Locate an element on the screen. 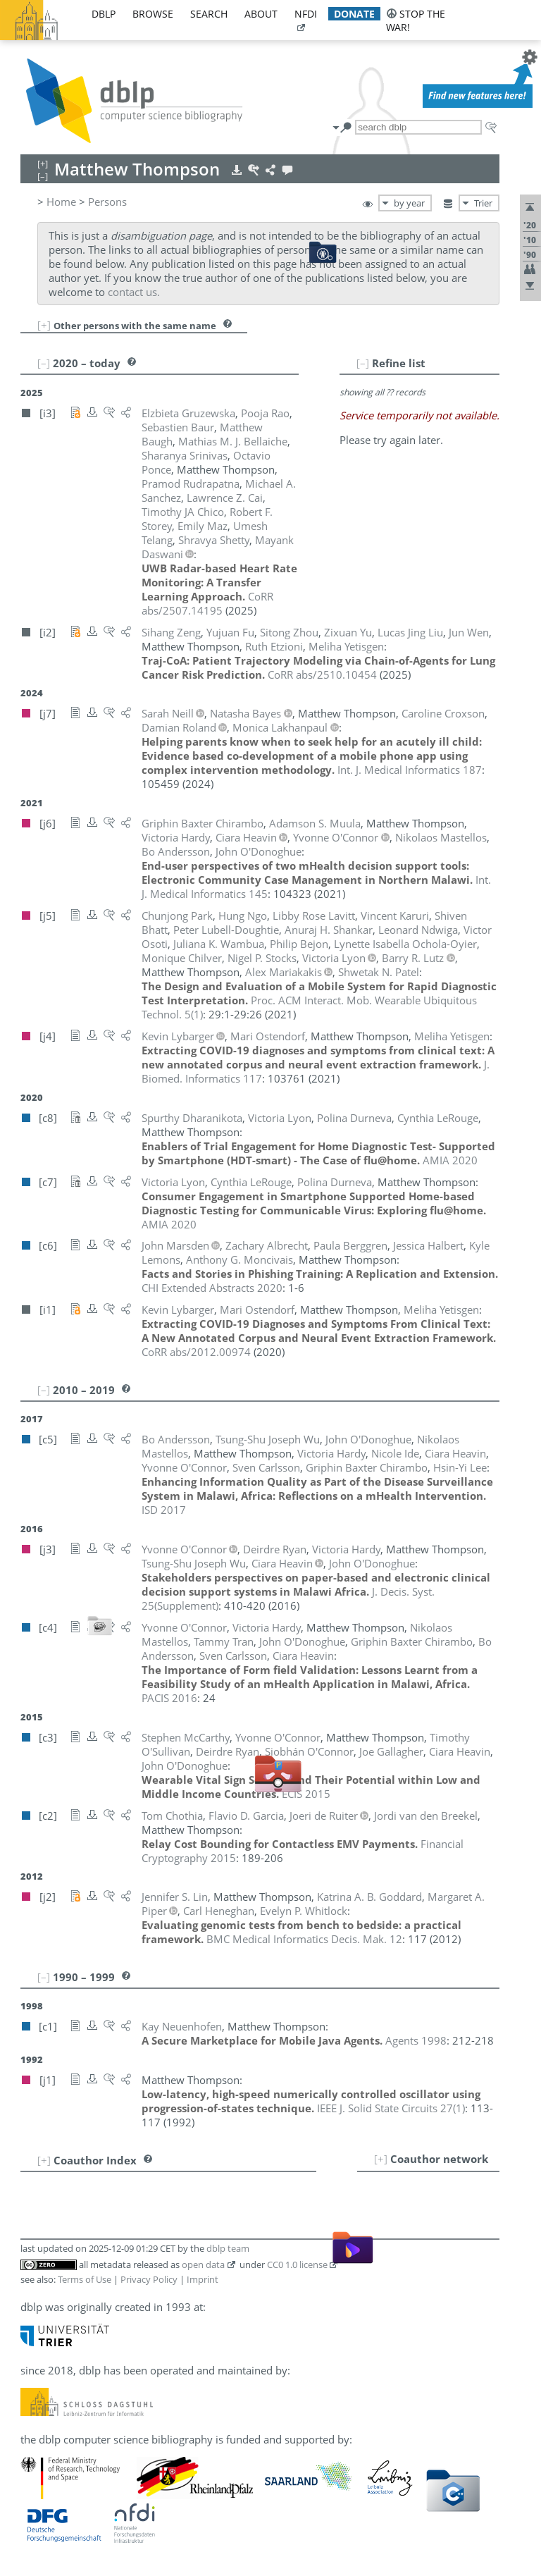  open wondershare uniconverter project folder is located at coordinates (352, 2248).